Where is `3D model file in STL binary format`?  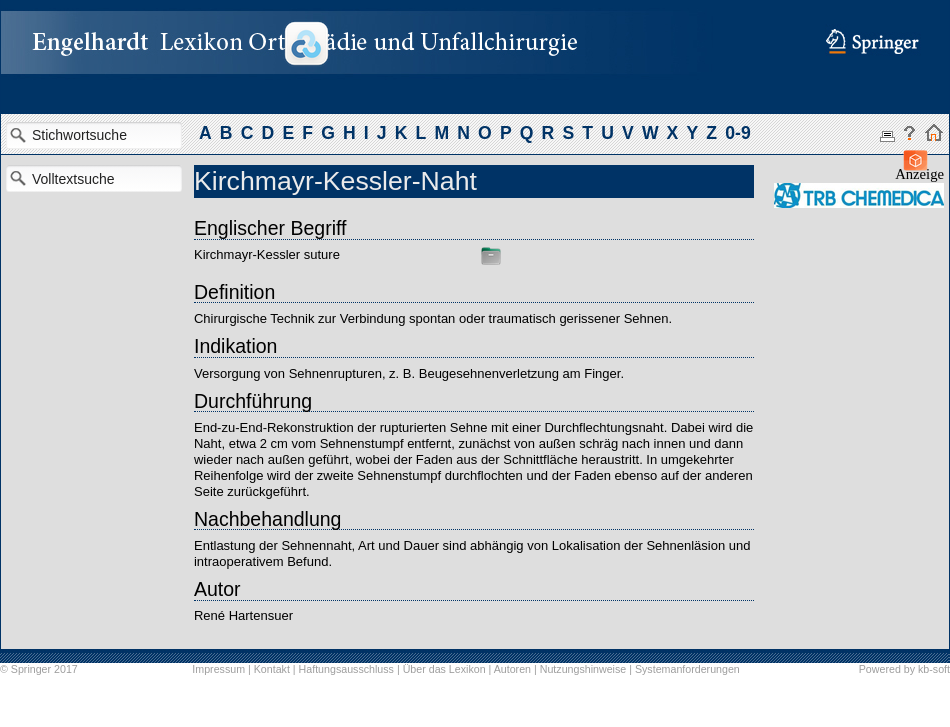 3D model file in STL binary format is located at coordinates (915, 159).